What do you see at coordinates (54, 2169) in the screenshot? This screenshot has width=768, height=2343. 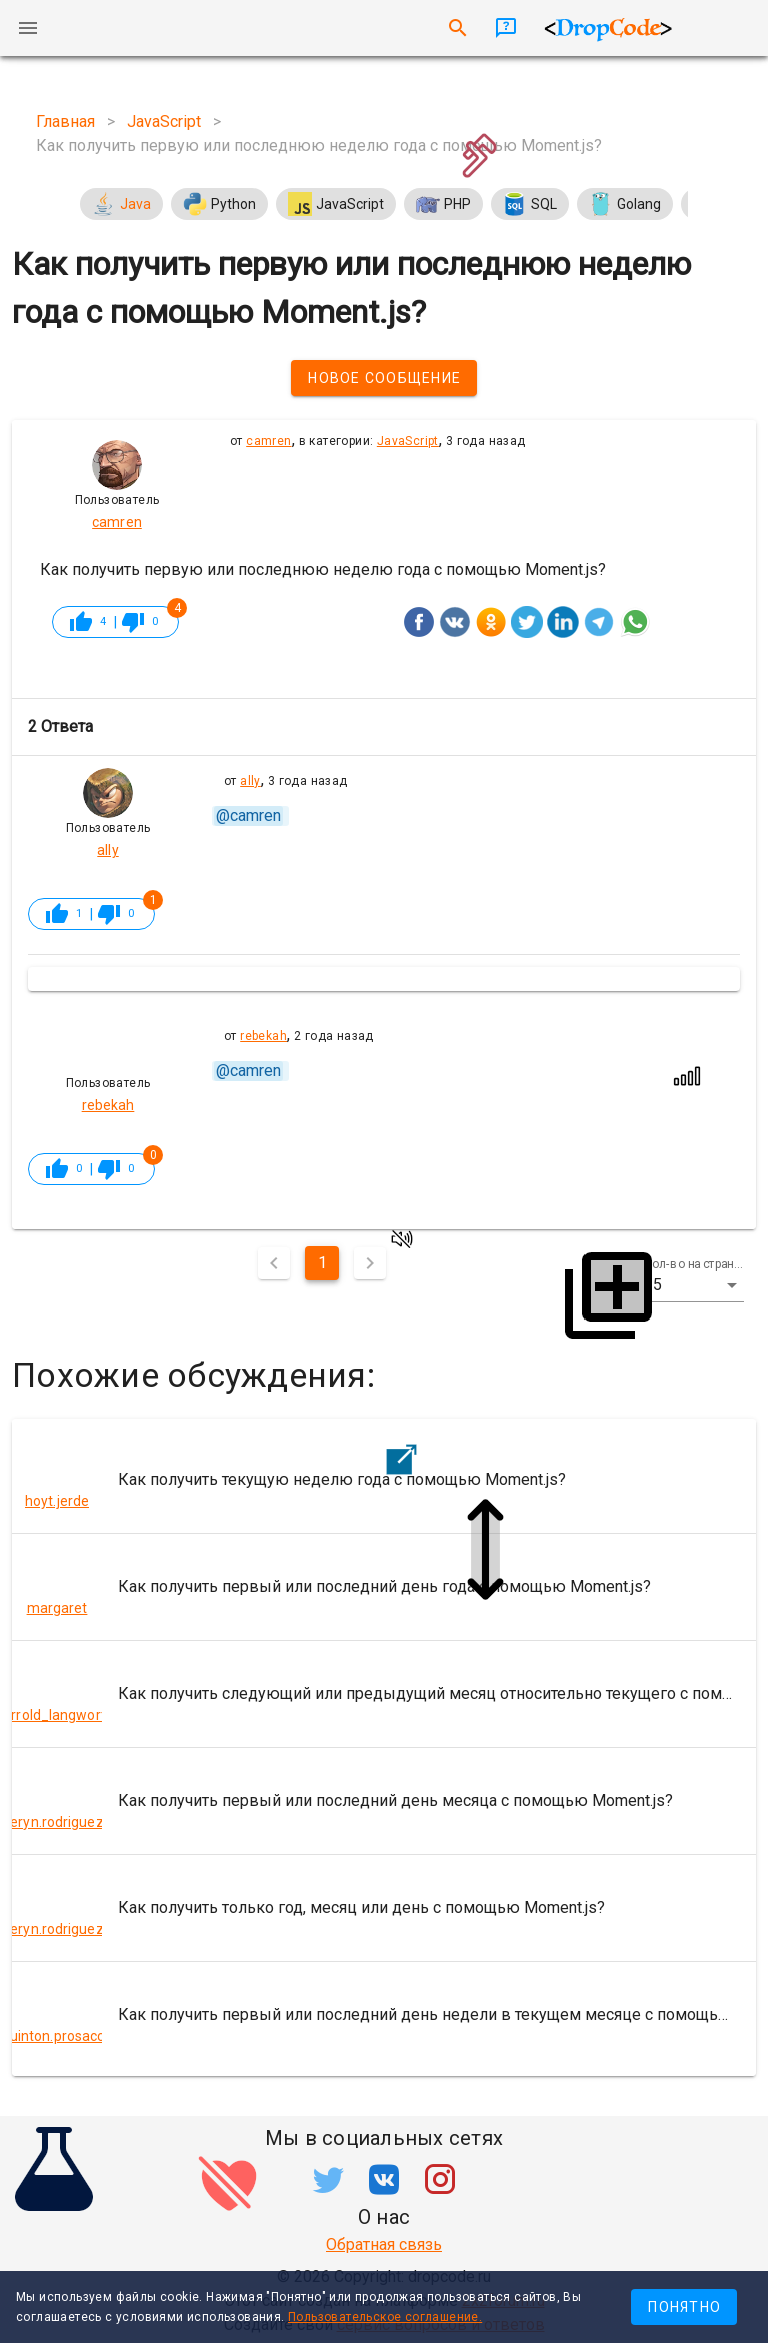 I see `access lab or experimental features` at bounding box center [54, 2169].